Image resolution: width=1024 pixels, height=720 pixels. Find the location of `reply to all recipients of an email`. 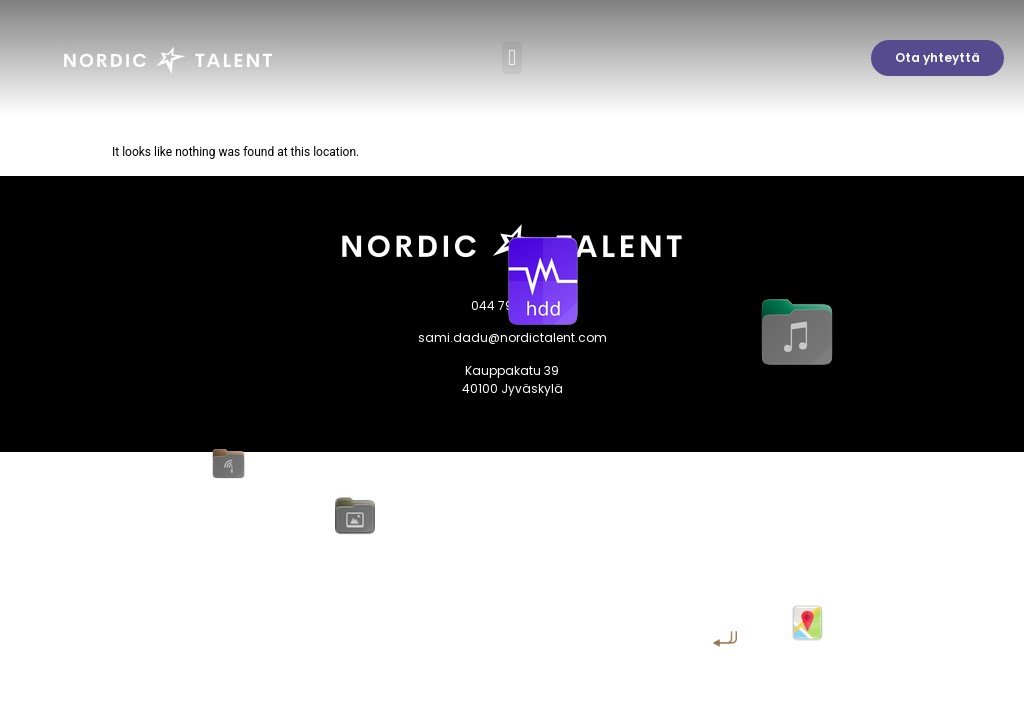

reply to all recipients of an email is located at coordinates (724, 637).